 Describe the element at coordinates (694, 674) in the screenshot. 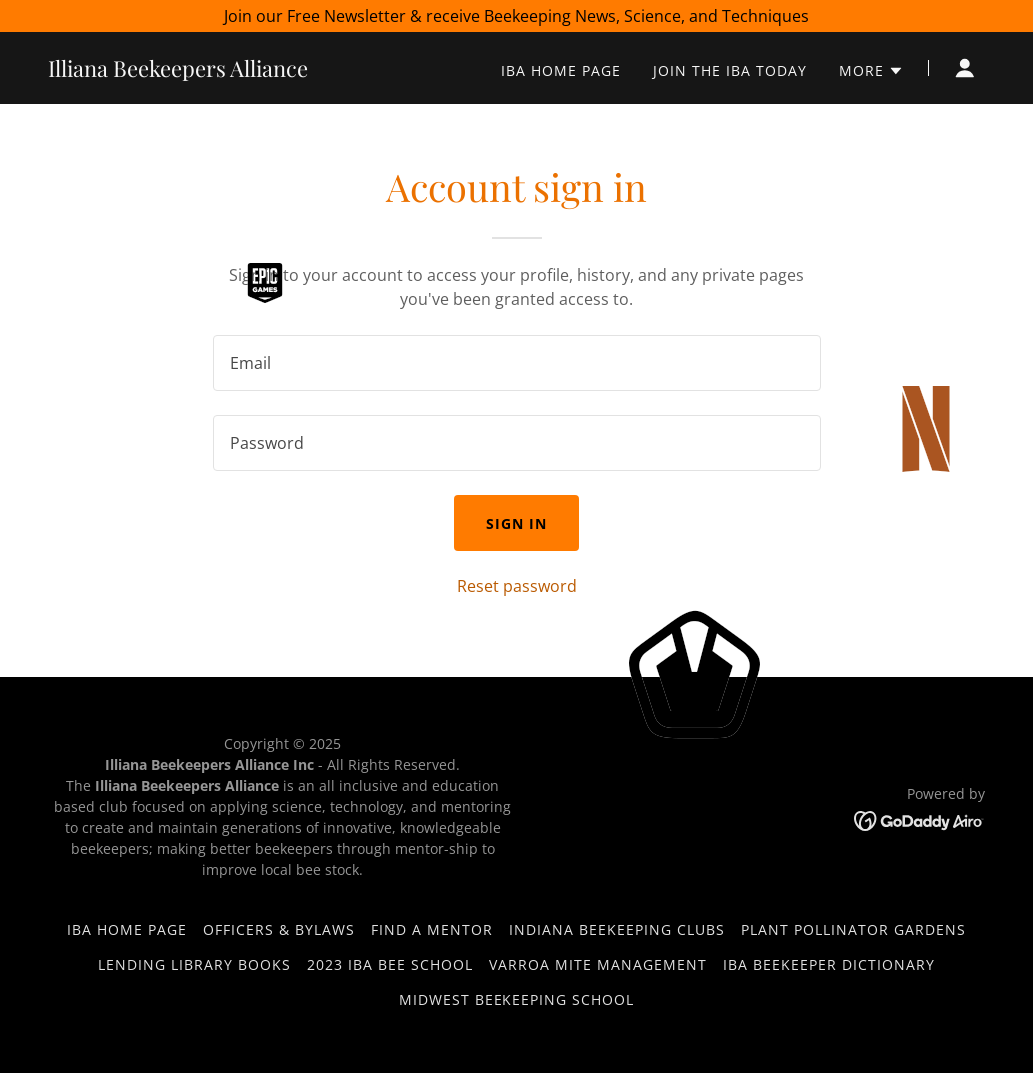

I see `sfml framework or library branding` at that location.